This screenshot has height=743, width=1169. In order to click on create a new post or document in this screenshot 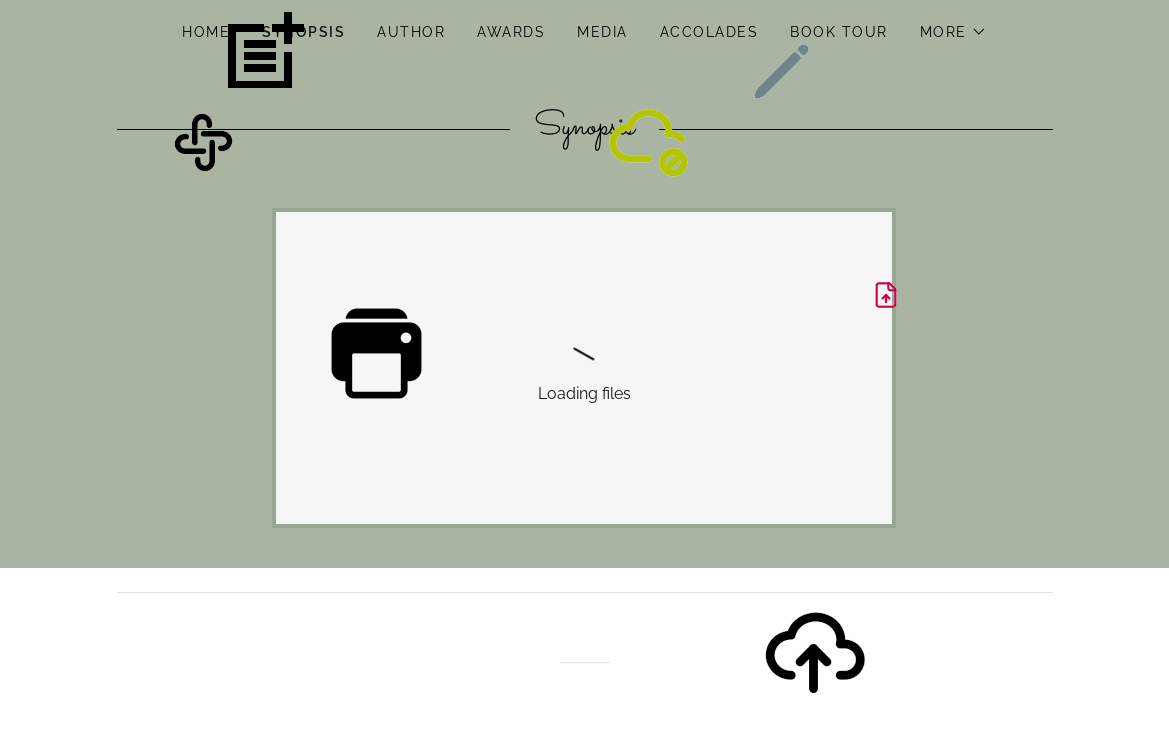, I will do `click(264, 52)`.